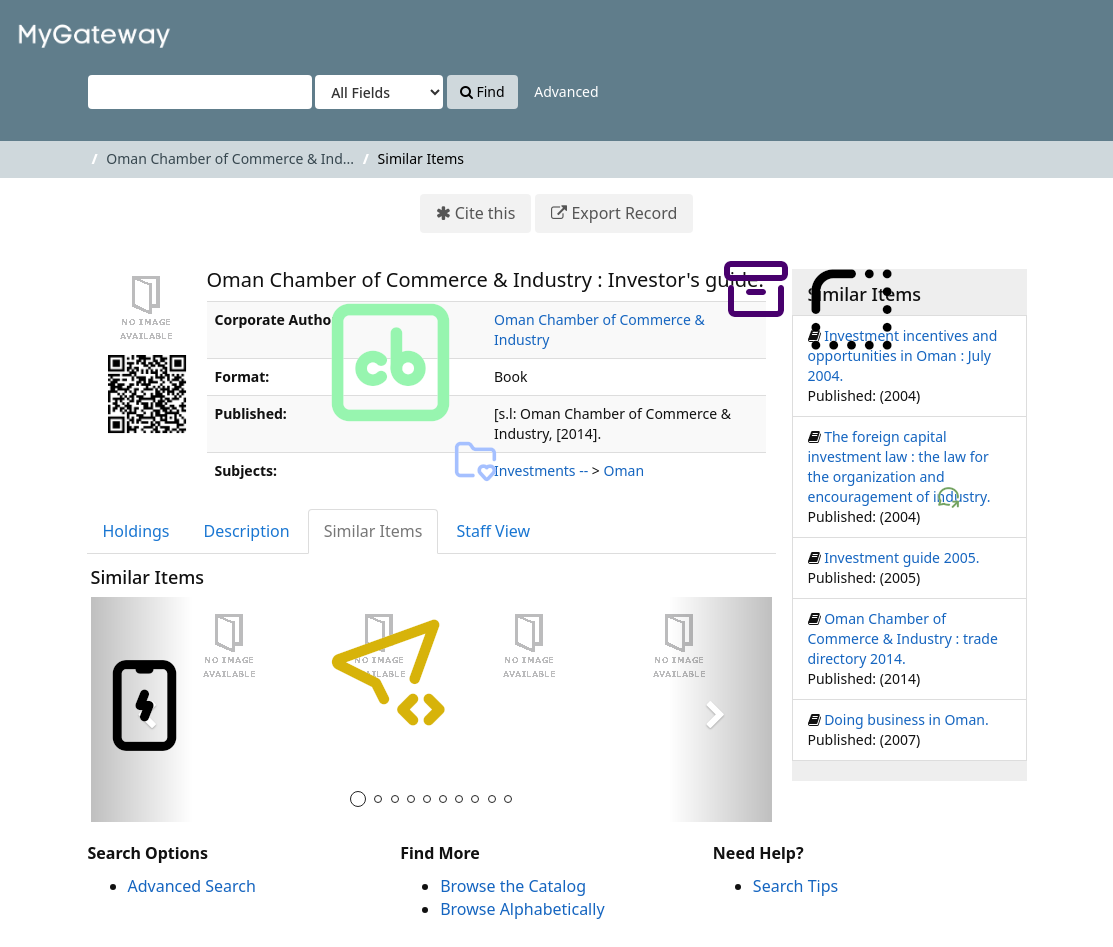  I want to click on adjust corner radius settings, so click(851, 309).